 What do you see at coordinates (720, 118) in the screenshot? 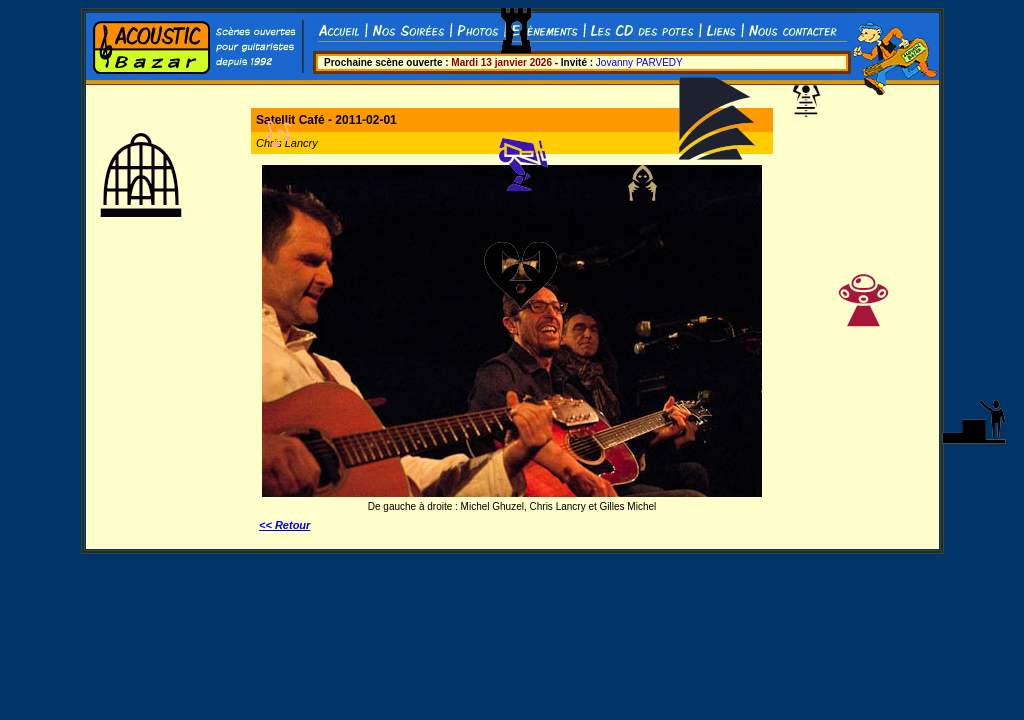
I see `view documents or files` at bounding box center [720, 118].